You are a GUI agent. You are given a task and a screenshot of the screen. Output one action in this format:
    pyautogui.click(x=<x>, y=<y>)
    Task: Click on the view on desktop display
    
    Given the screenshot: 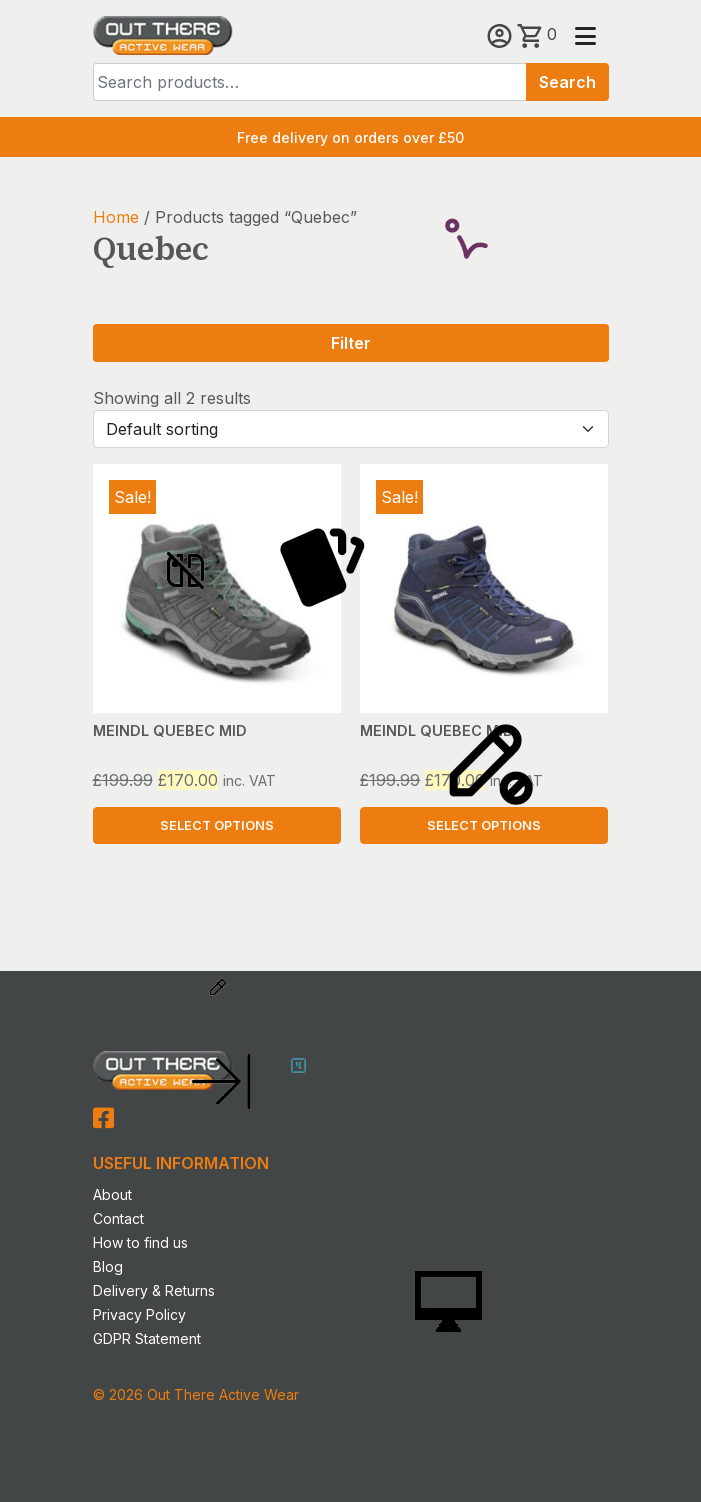 What is the action you would take?
    pyautogui.click(x=448, y=1301)
    